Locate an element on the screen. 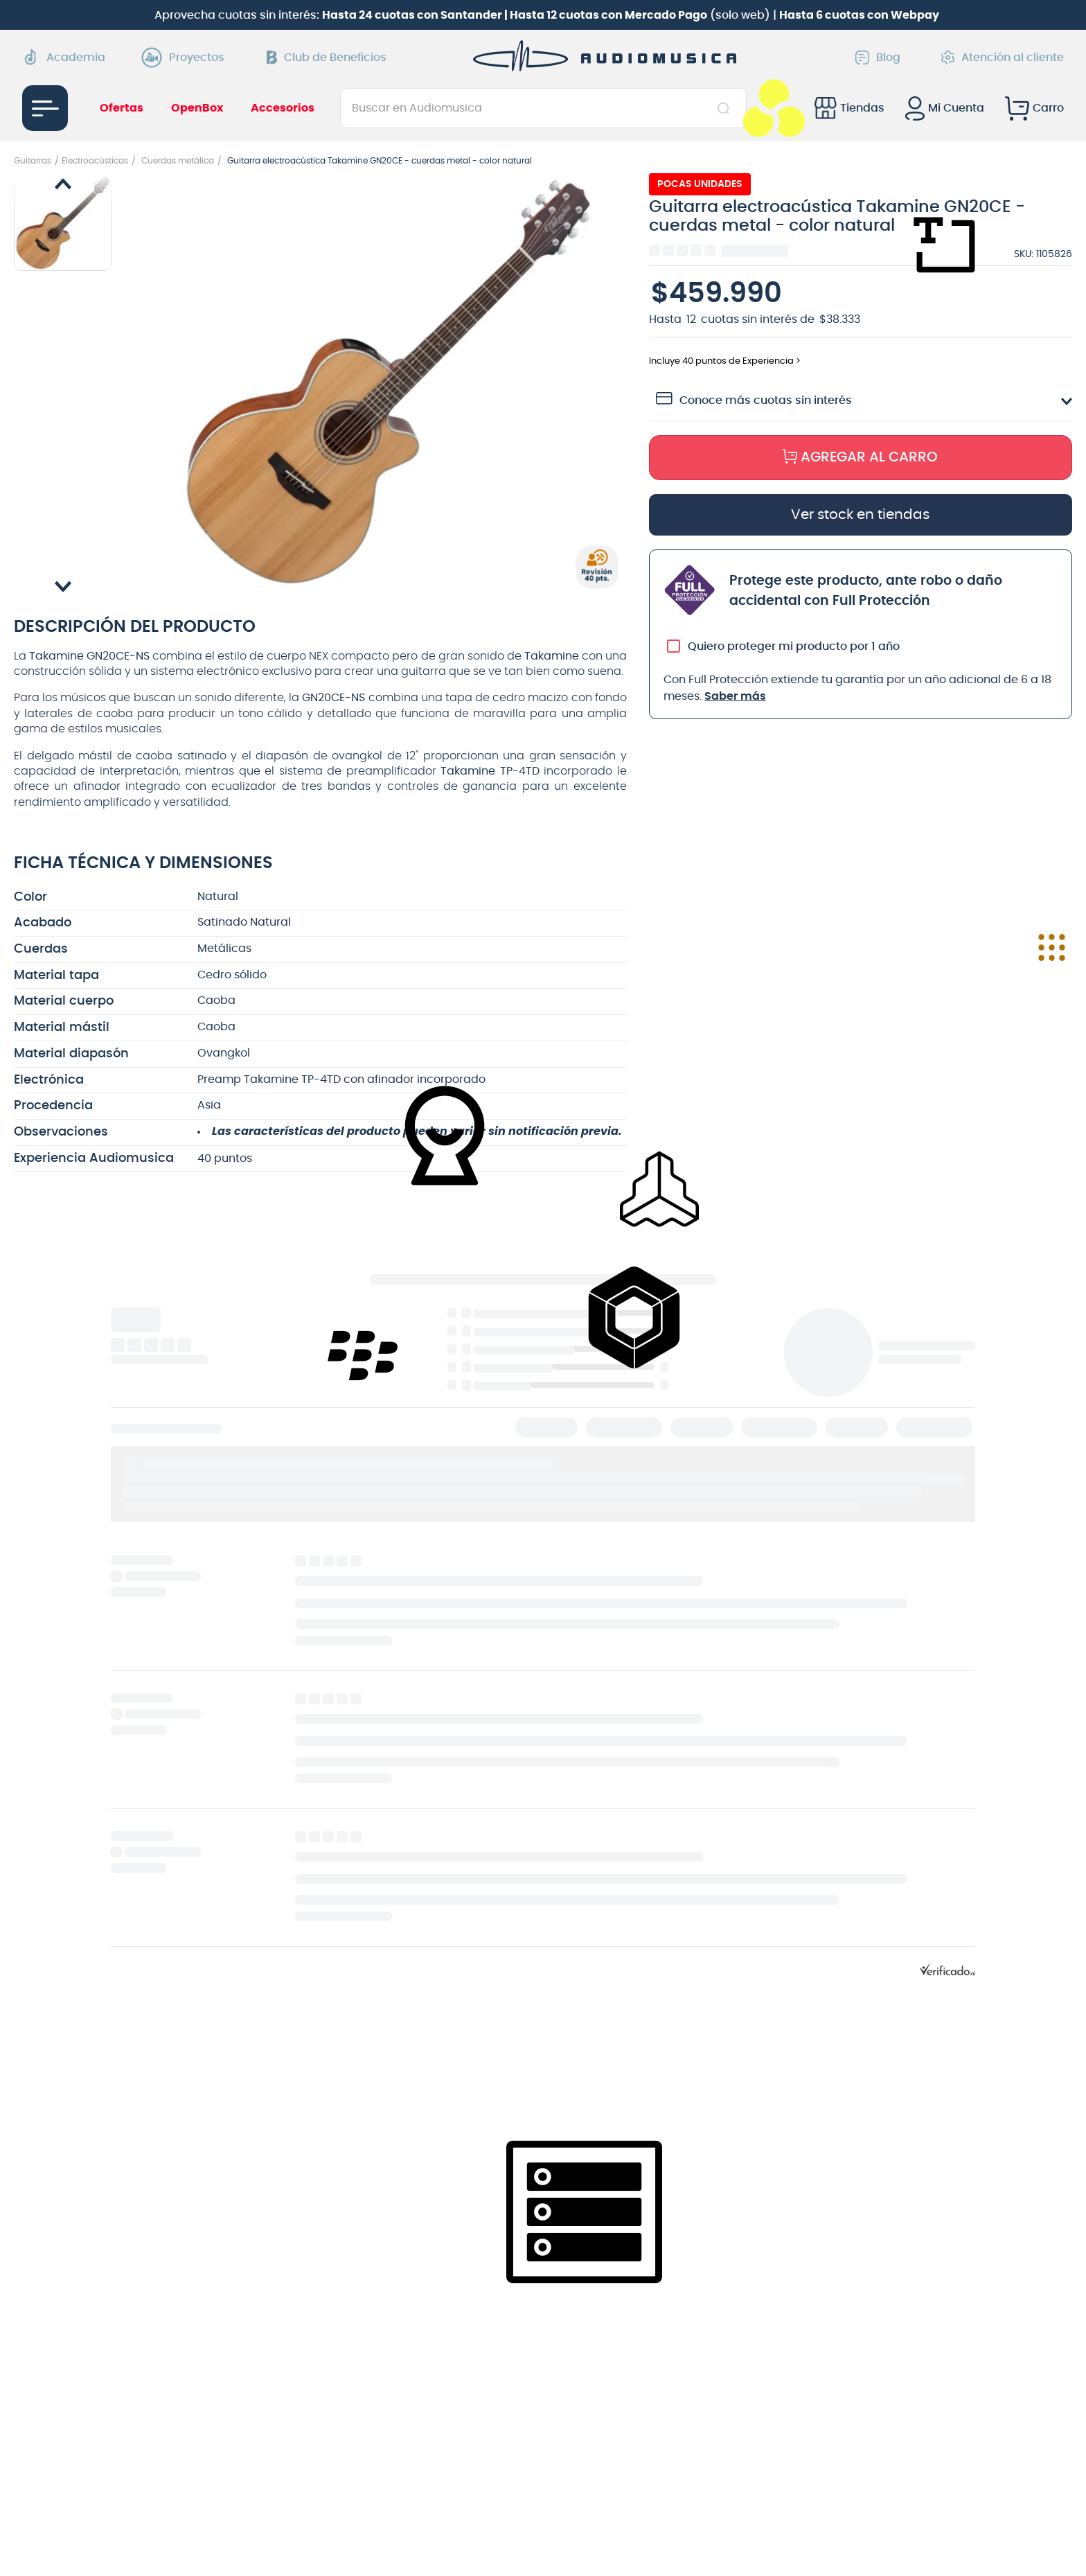 Image resolution: width=1086 pixels, height=2576 pixels. view user profile is located at coordinates (445, 1136).